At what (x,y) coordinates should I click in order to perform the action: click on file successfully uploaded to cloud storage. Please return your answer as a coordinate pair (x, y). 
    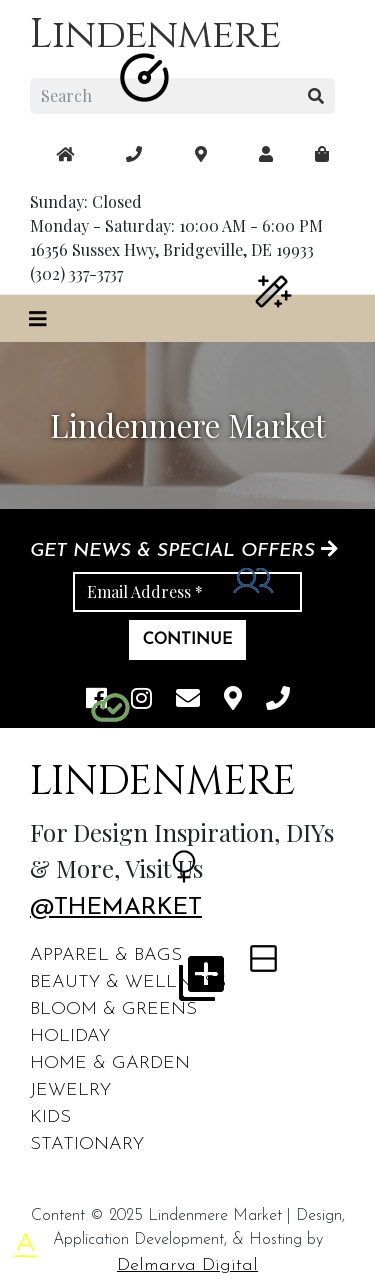
    Looking at the image, I should click on (110, 707).